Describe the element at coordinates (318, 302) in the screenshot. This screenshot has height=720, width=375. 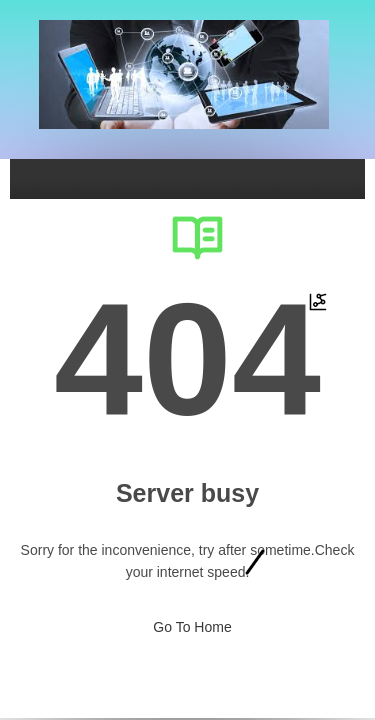
I see `view scatter plot data visualization` at that location.